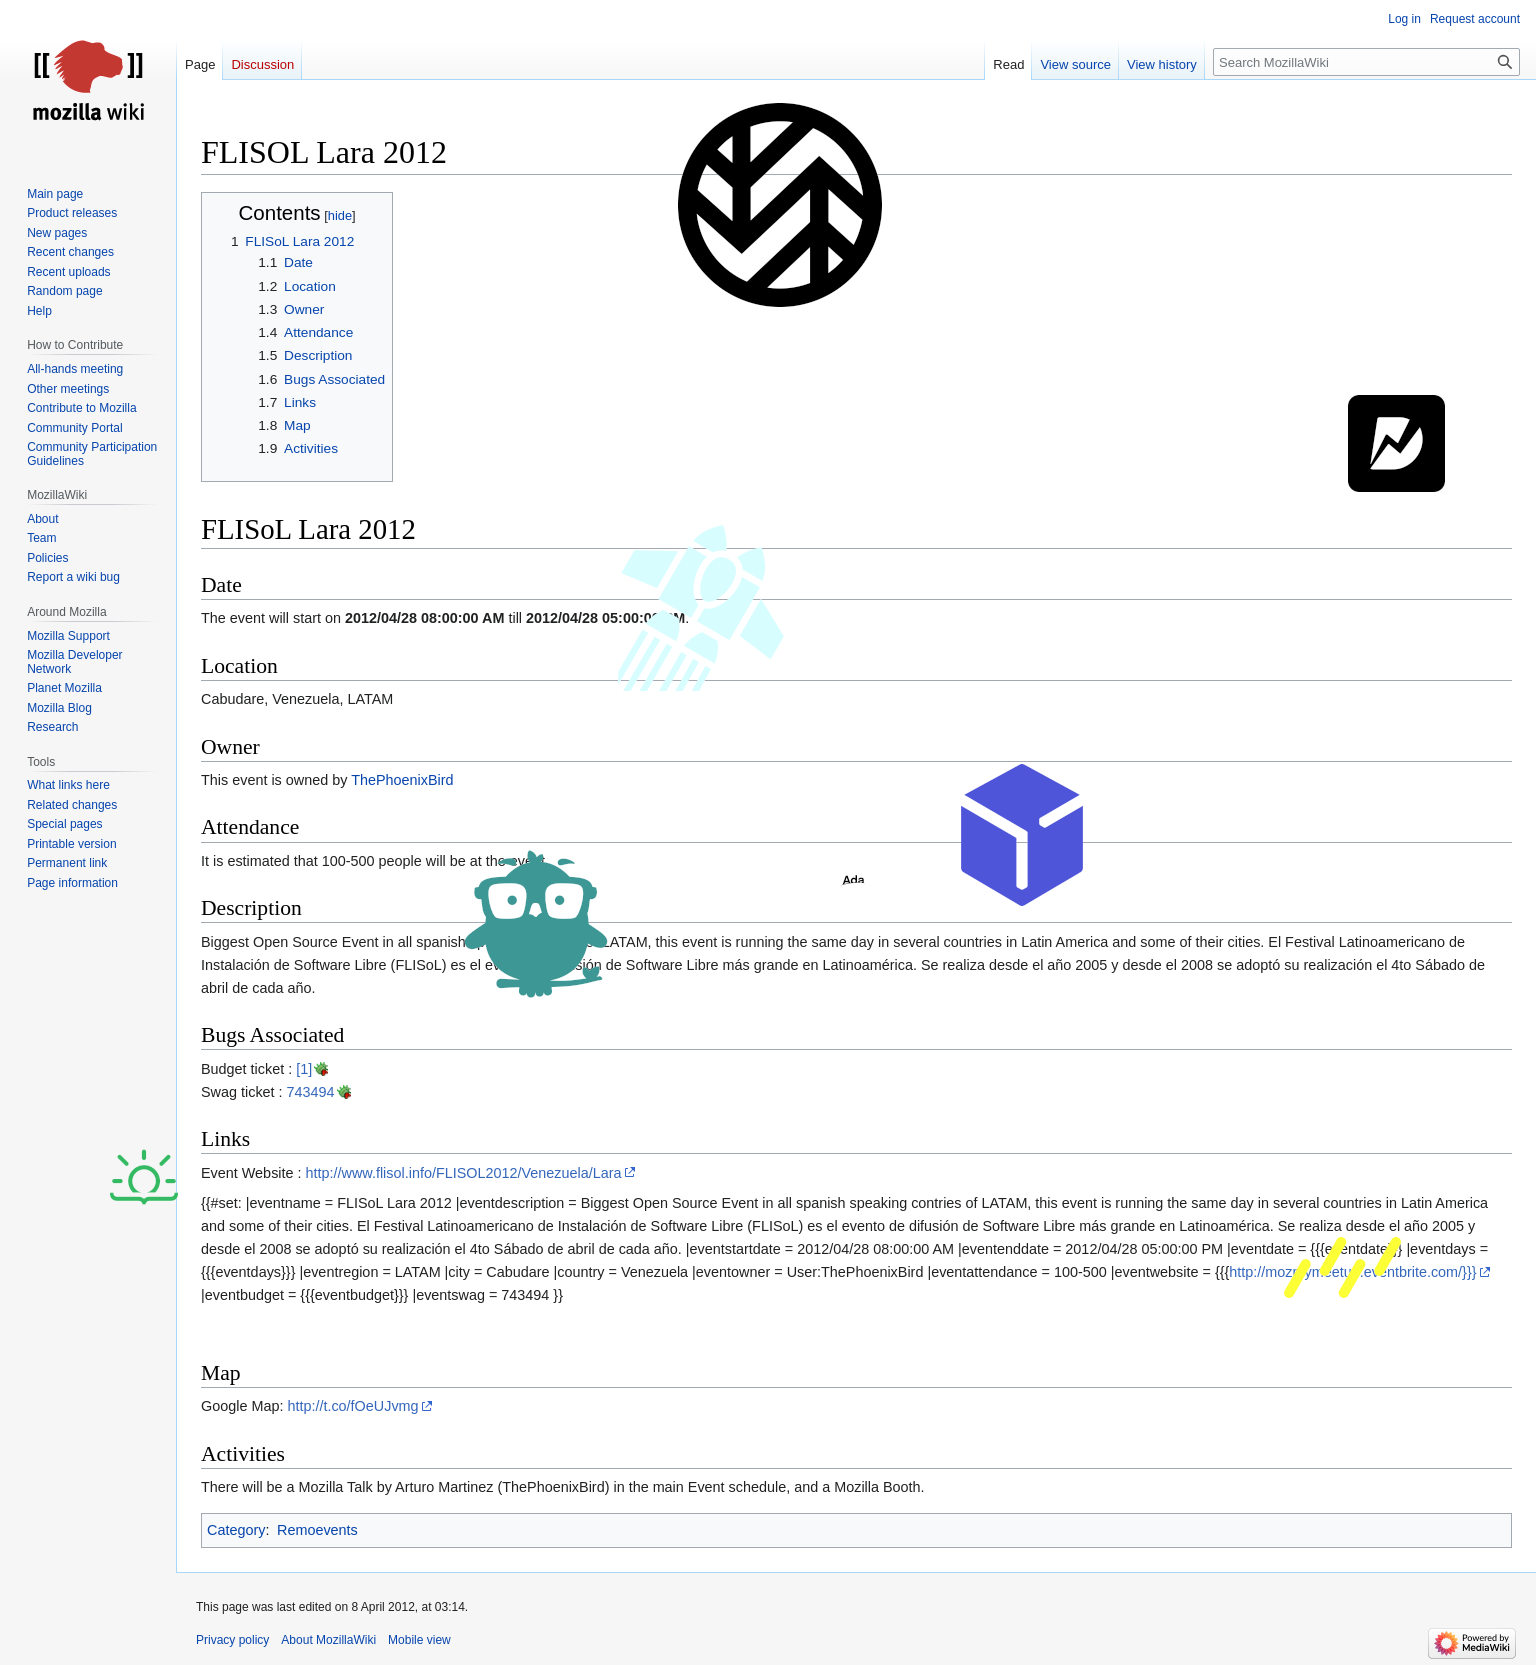  What do you see at coordinates (852, 880) in the screenshot?
I see `ada company logo` at bounding box center [852, 880].